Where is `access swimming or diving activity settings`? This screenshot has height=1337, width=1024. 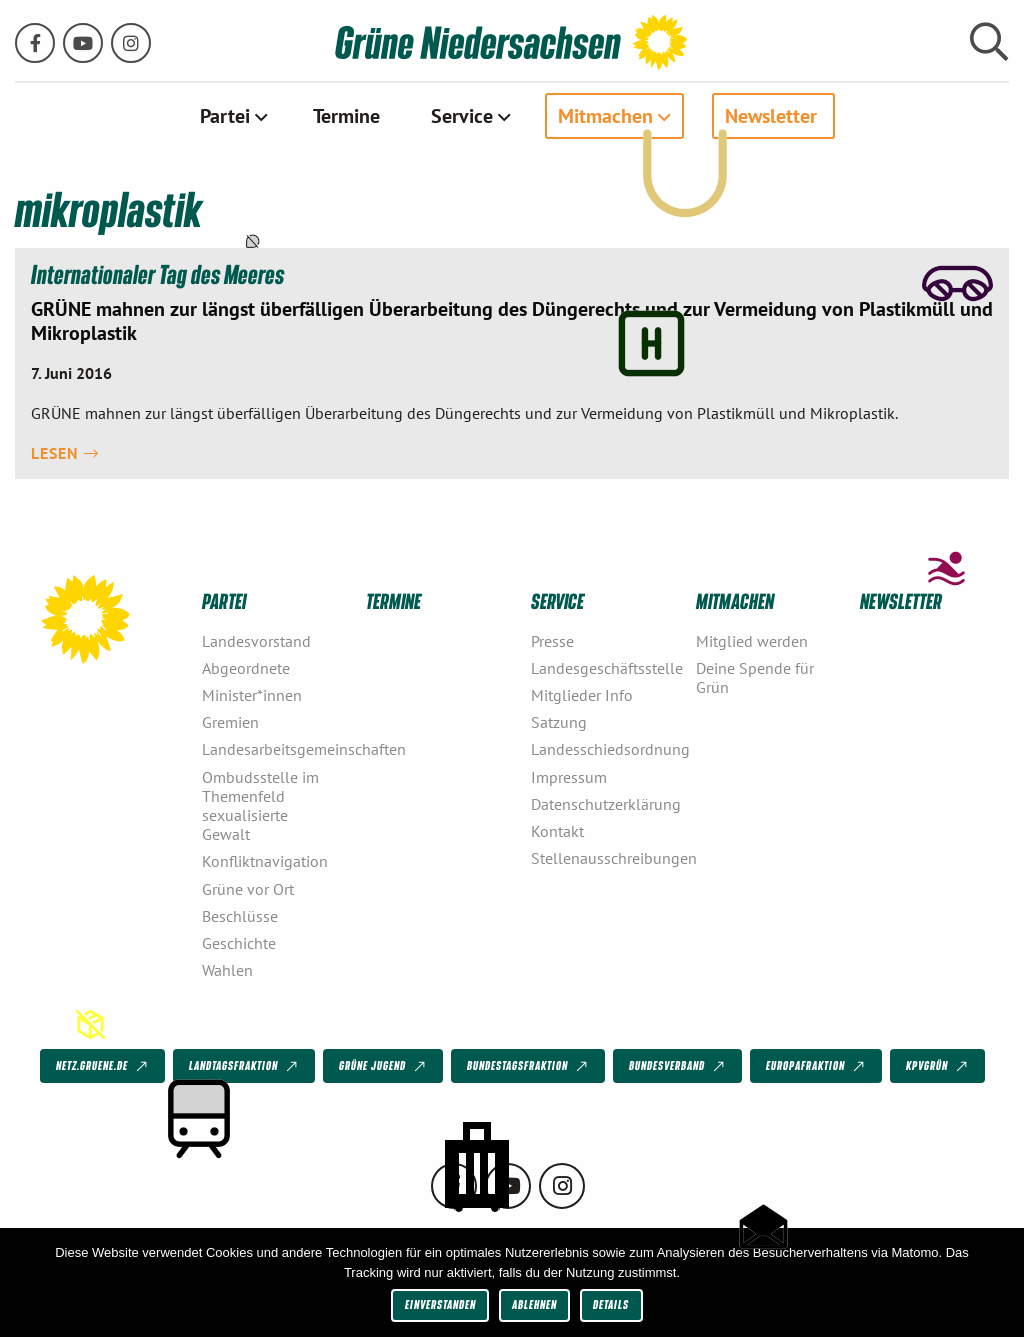
access swimming or diving activity settings is located at coordinates (957, 283).